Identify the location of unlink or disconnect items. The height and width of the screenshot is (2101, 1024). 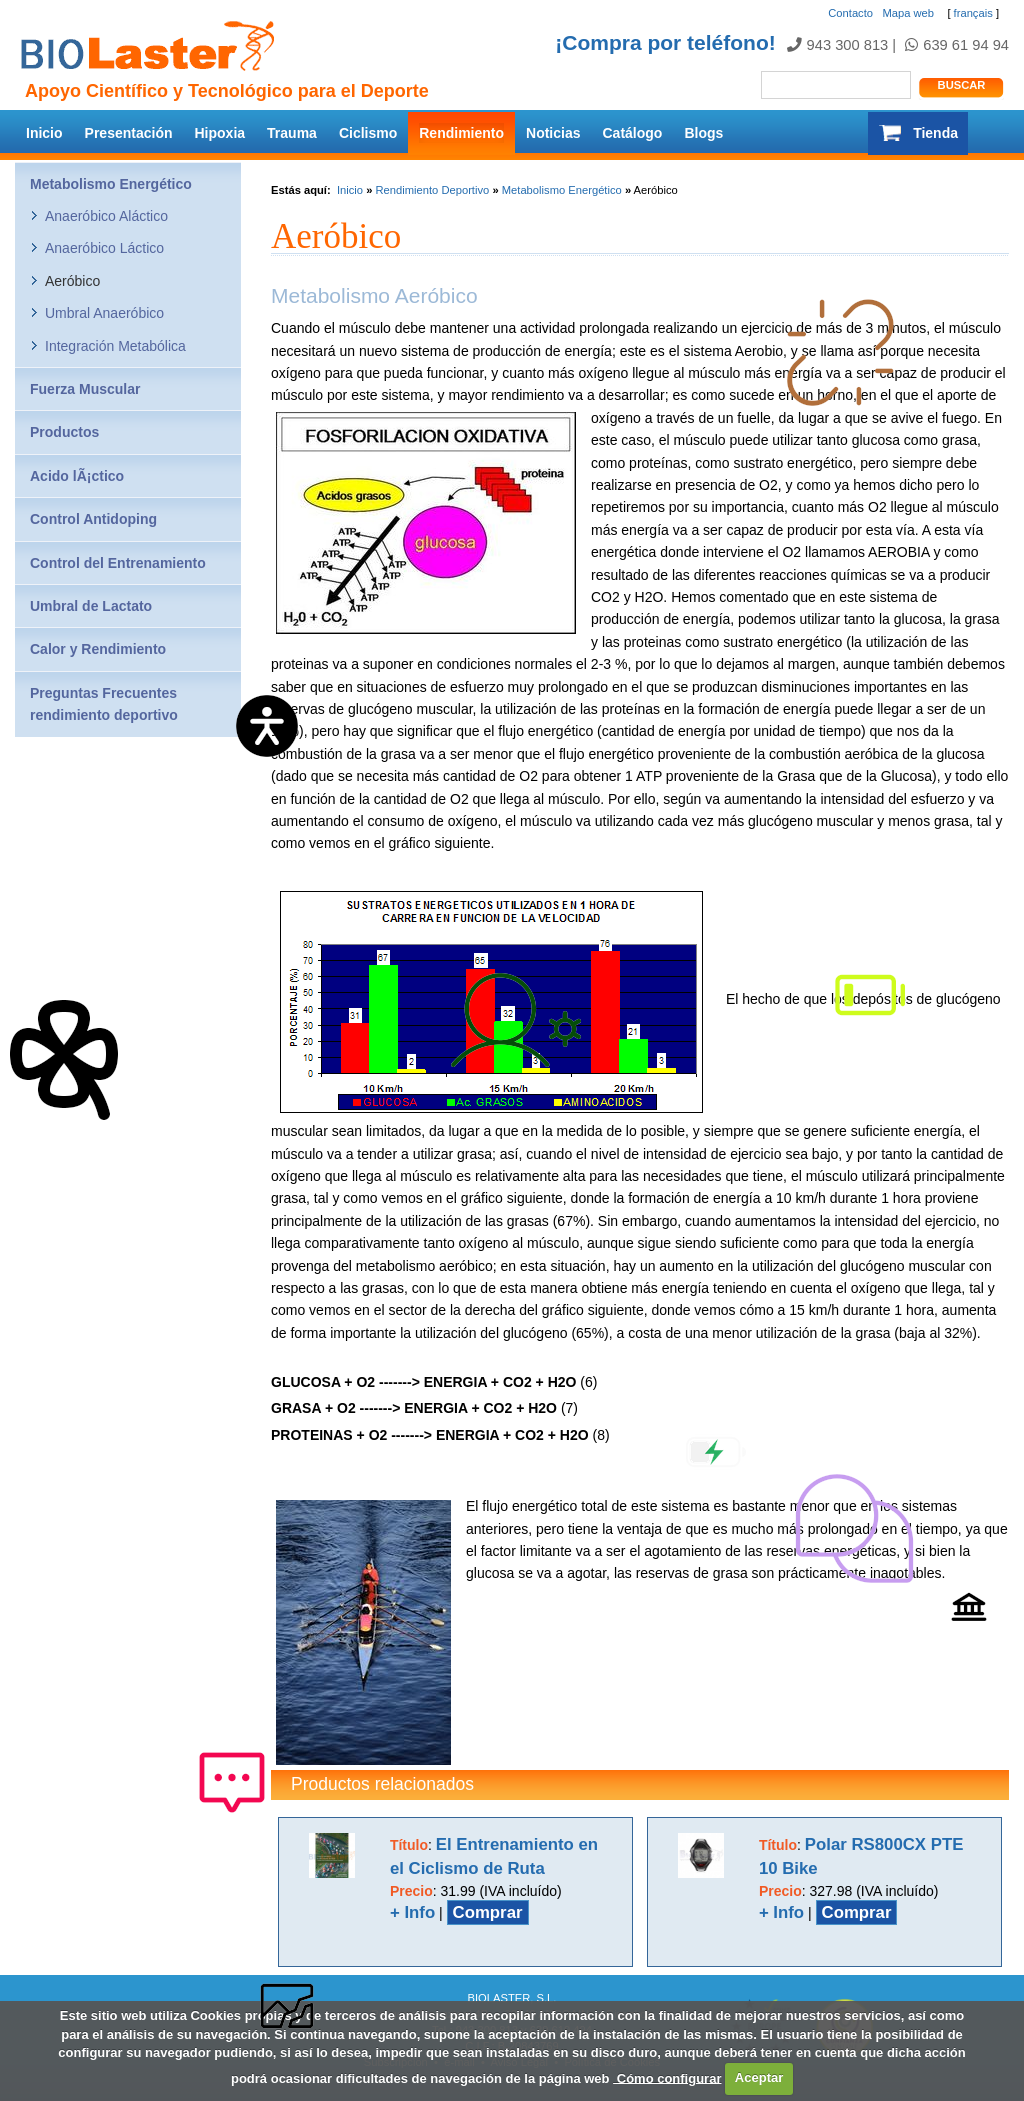
(840, 352).